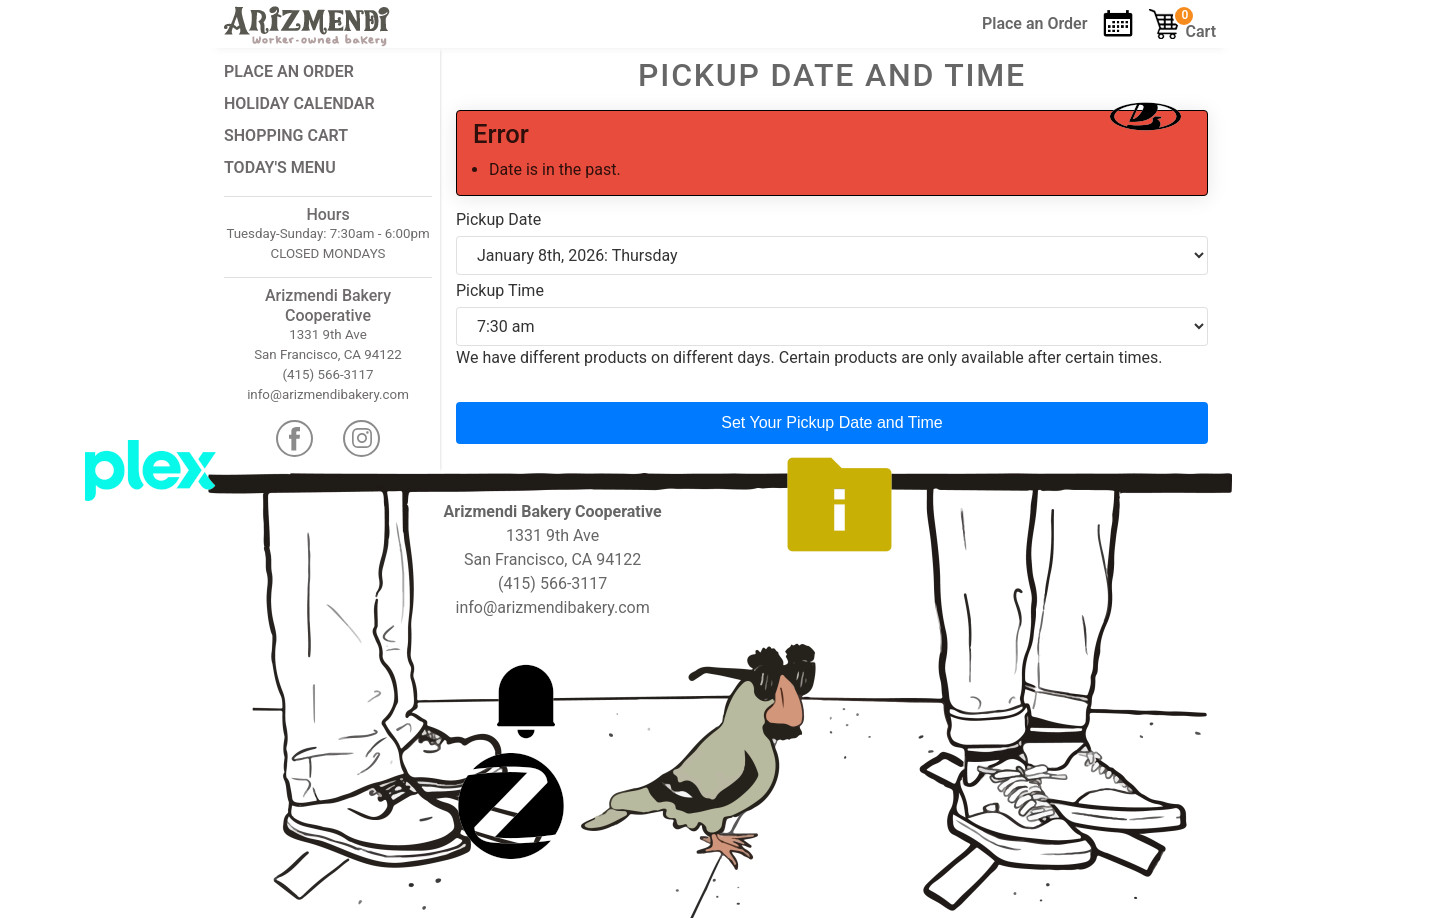 The width and height of the screenshot is (1440, 918). What do you see at coordinates (839, 504) in the screenshot?
I see `view folder details or properties` at bounding box center [839, 504].